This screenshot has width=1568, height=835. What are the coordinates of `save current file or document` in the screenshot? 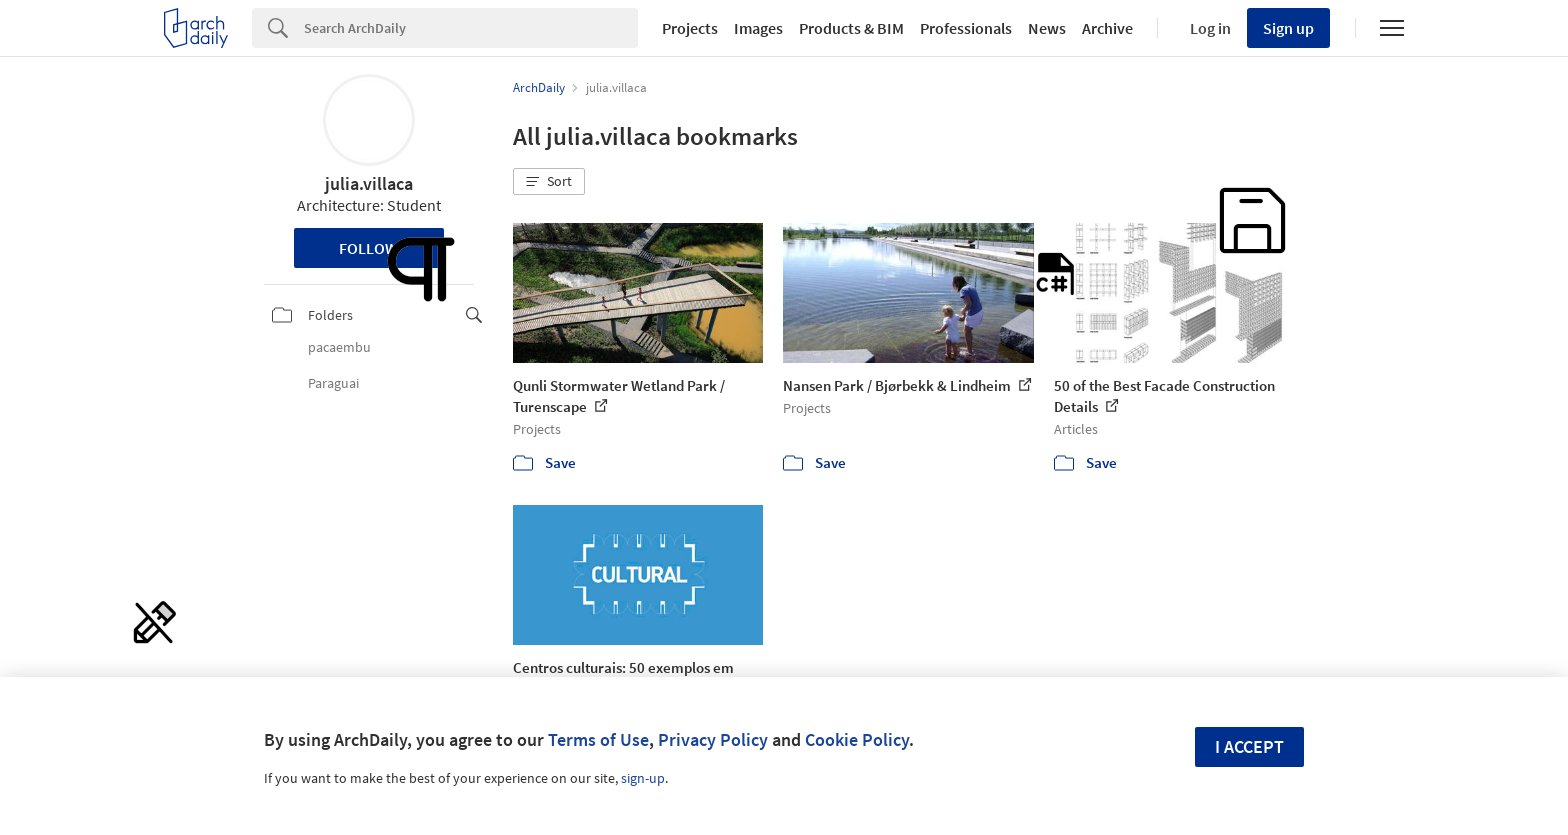 It's located at (1252, 220).